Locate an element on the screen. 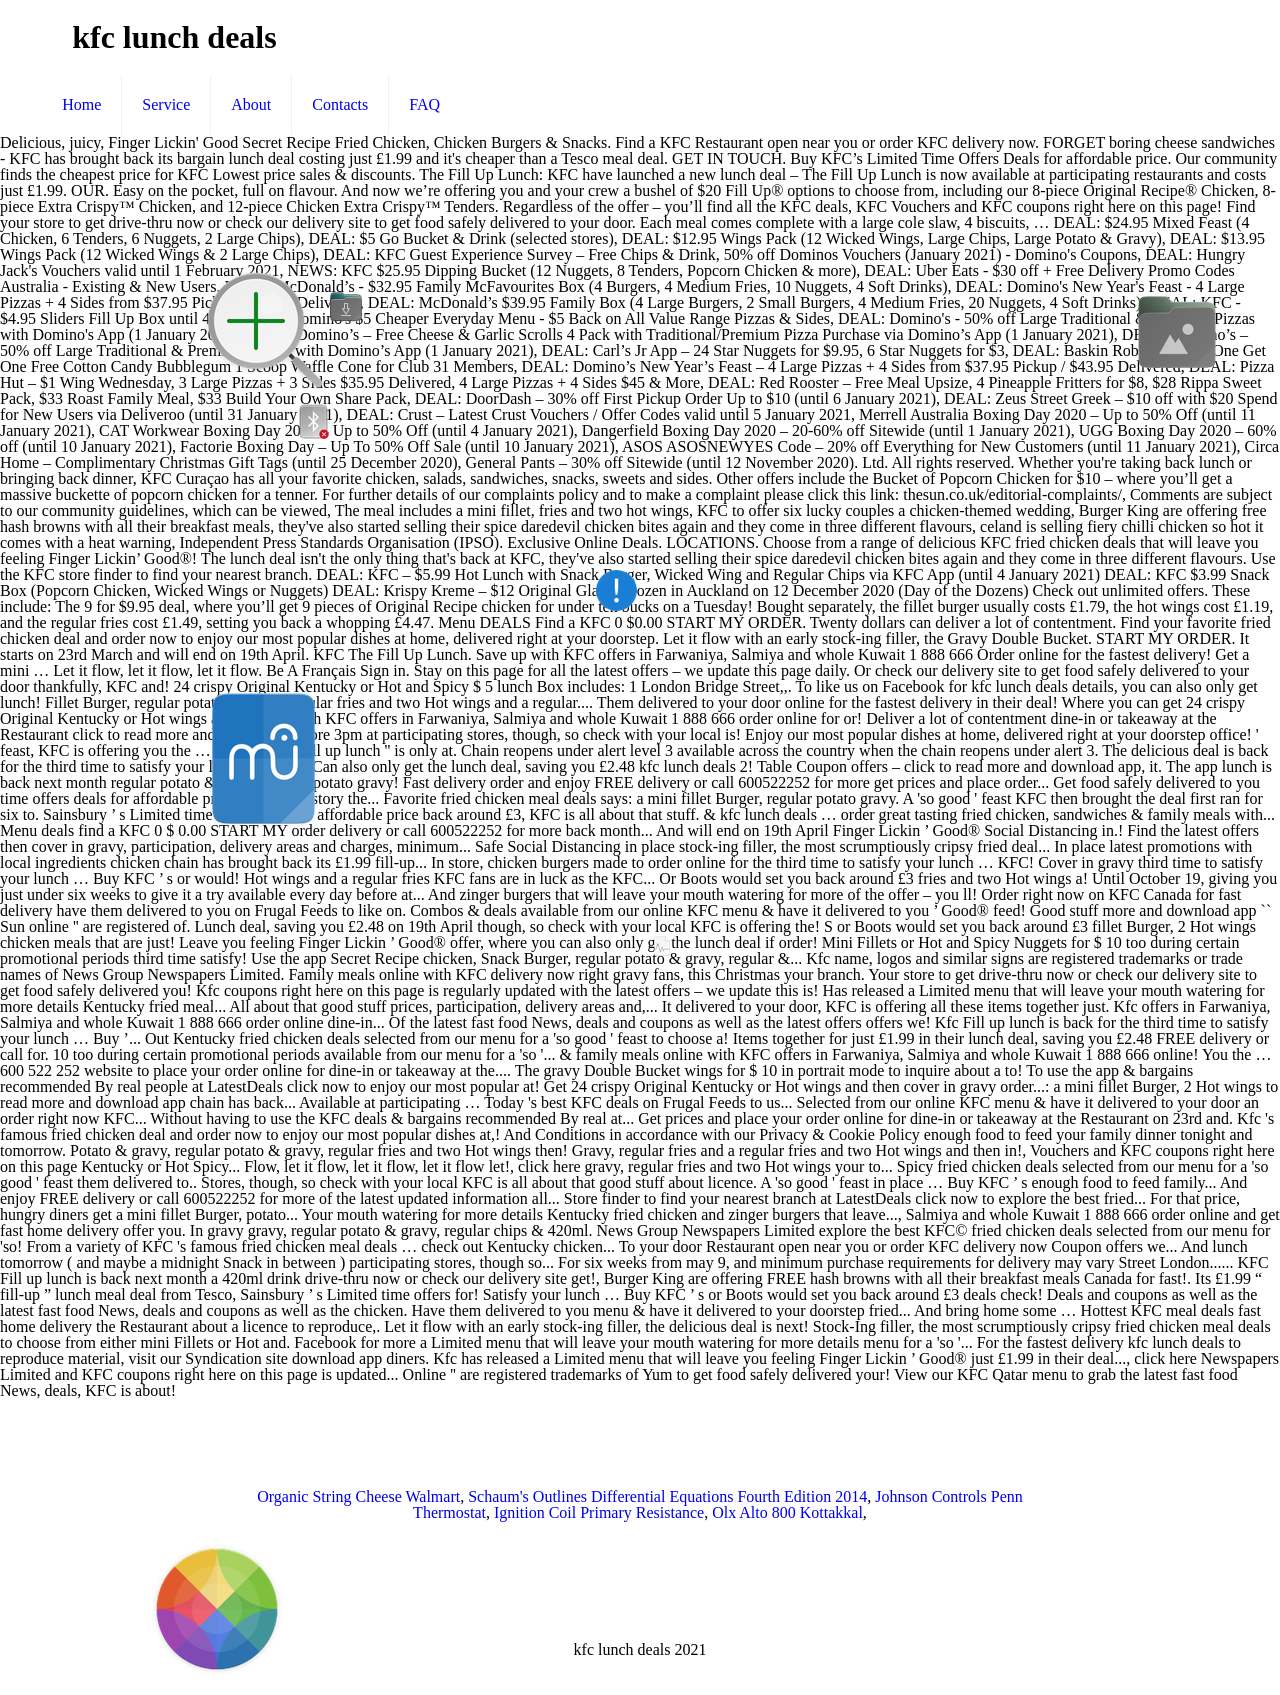 Image resolution: width=1280 pixels, height=1695 pixels. open a MuseScore 3 music notation file is located at coordinates (263, 758).